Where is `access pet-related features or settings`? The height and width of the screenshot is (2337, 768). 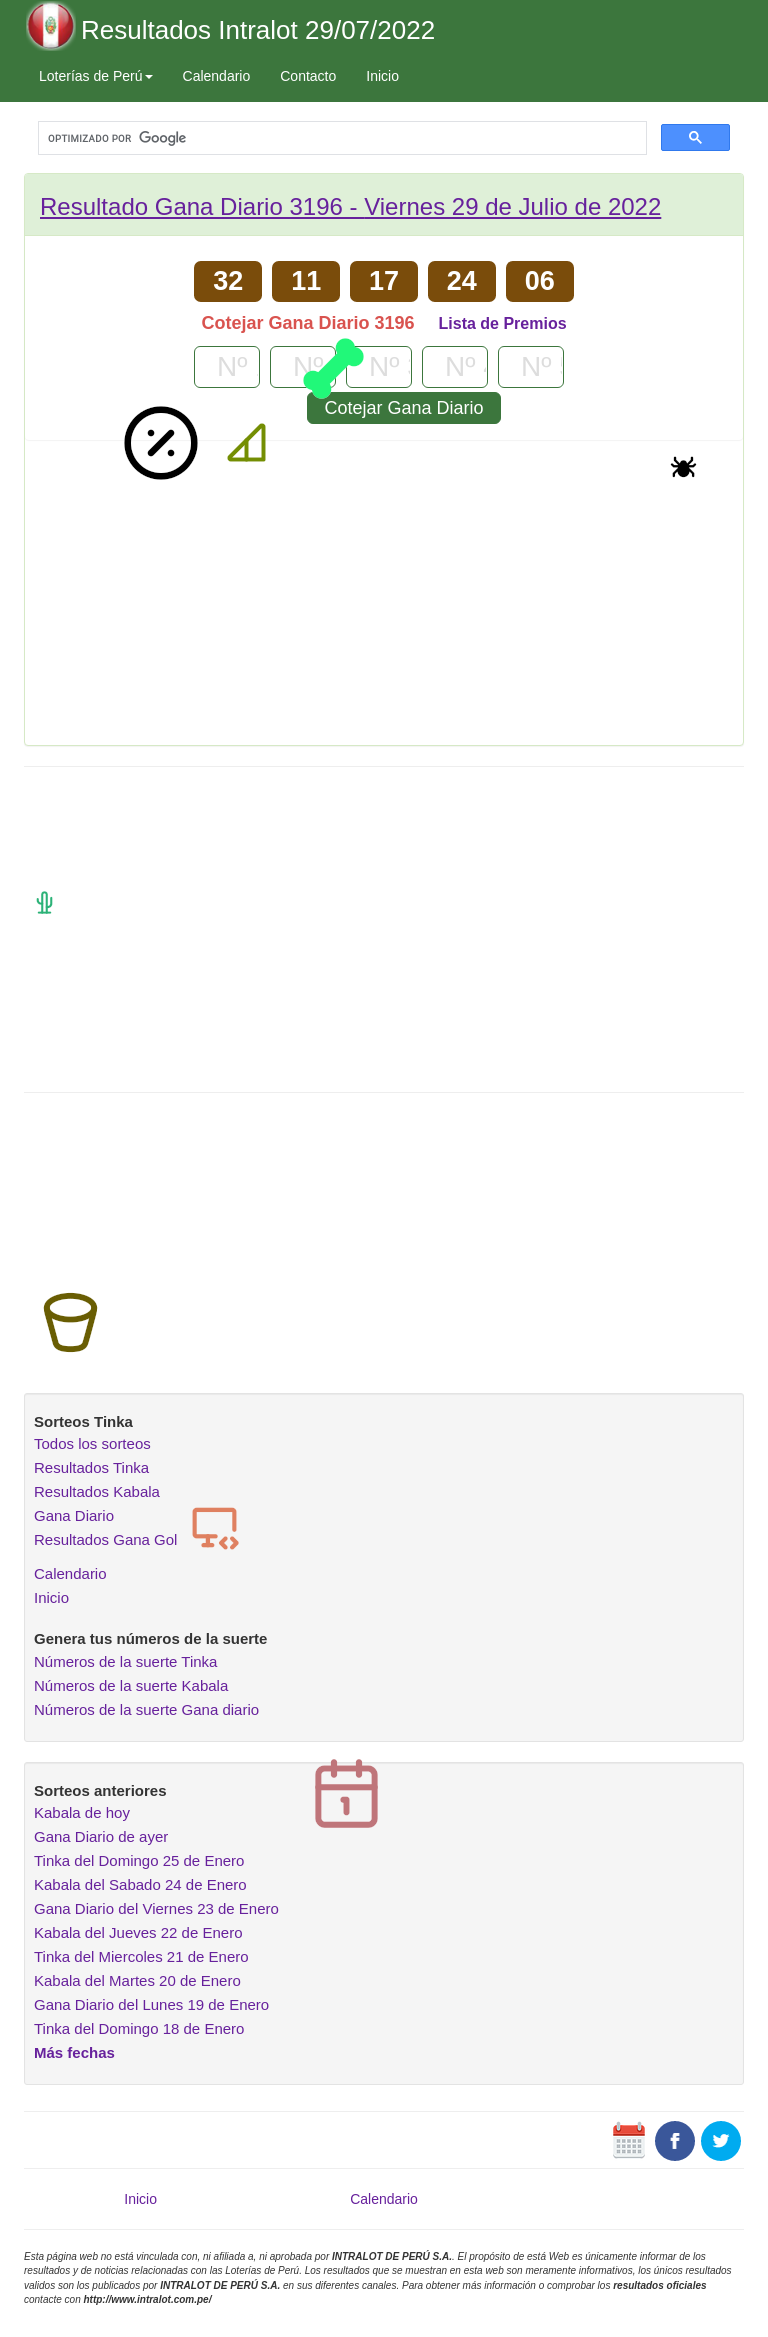
access pet-related features or settings is located at coordinates (333, 368).